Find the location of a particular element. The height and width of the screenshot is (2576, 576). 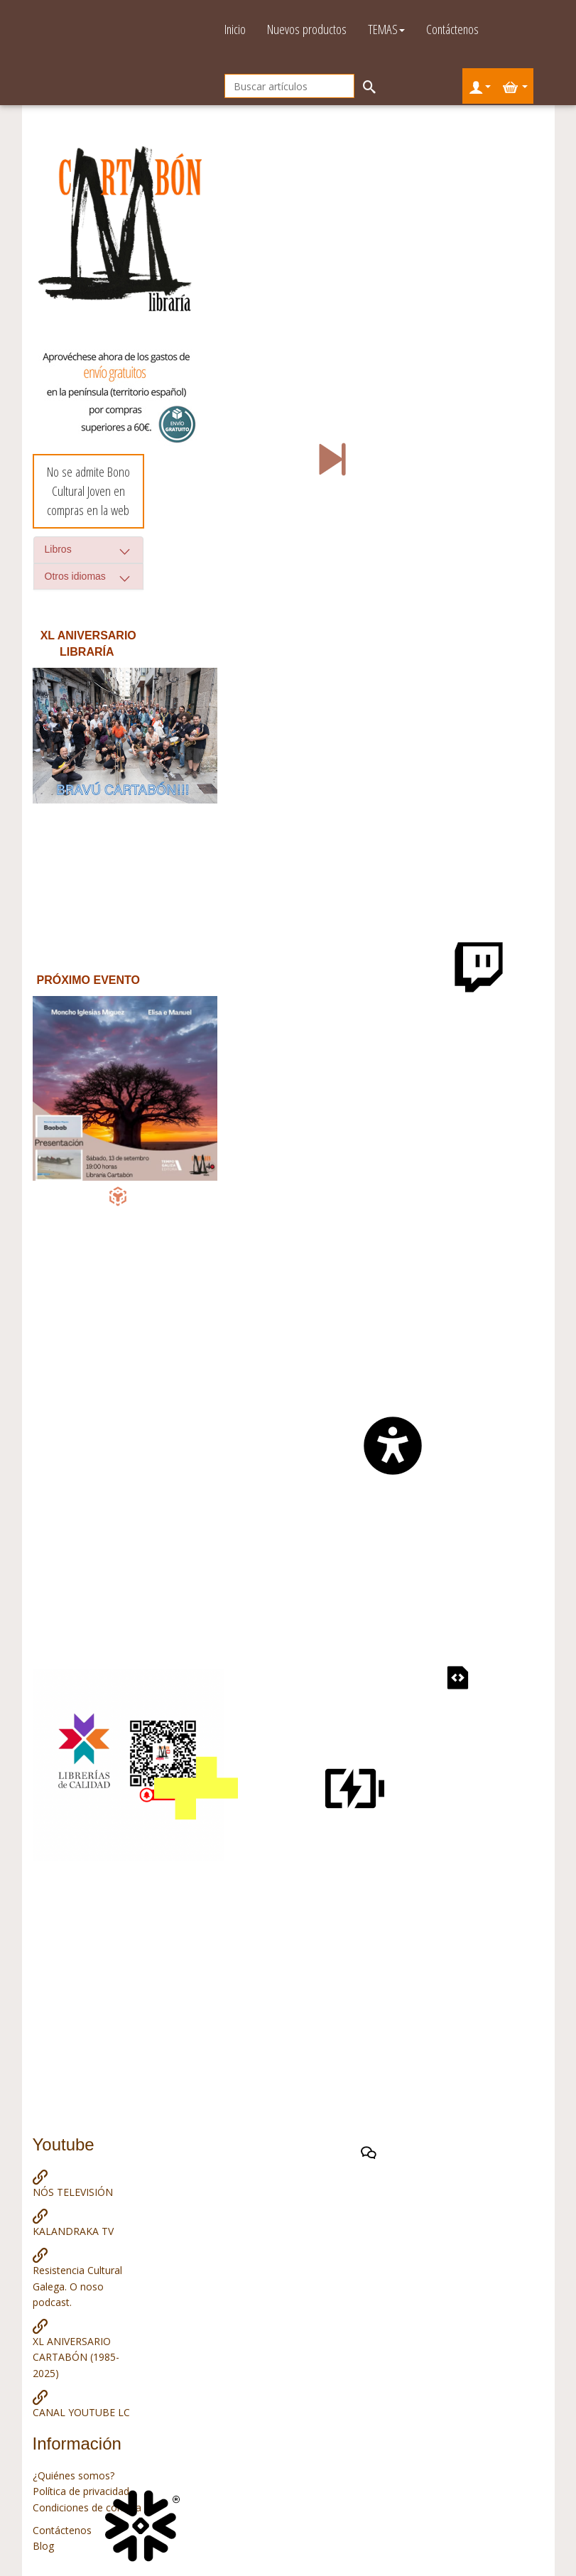

open WeChat messaging app is located at coordinates (369, 2153).